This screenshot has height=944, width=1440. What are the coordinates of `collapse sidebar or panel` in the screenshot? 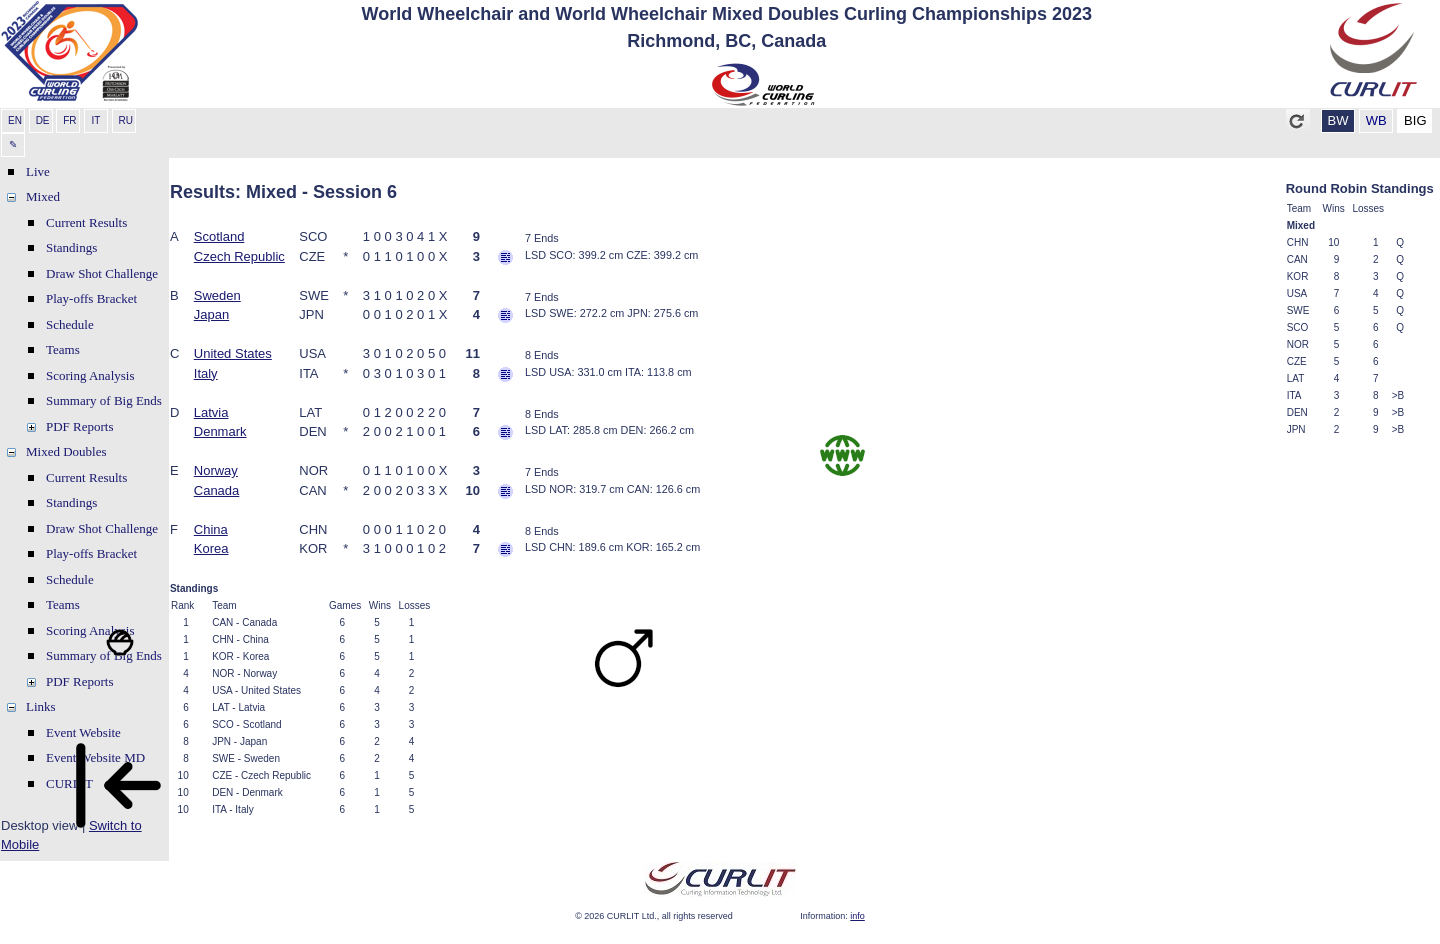 It's located at (118, 785).